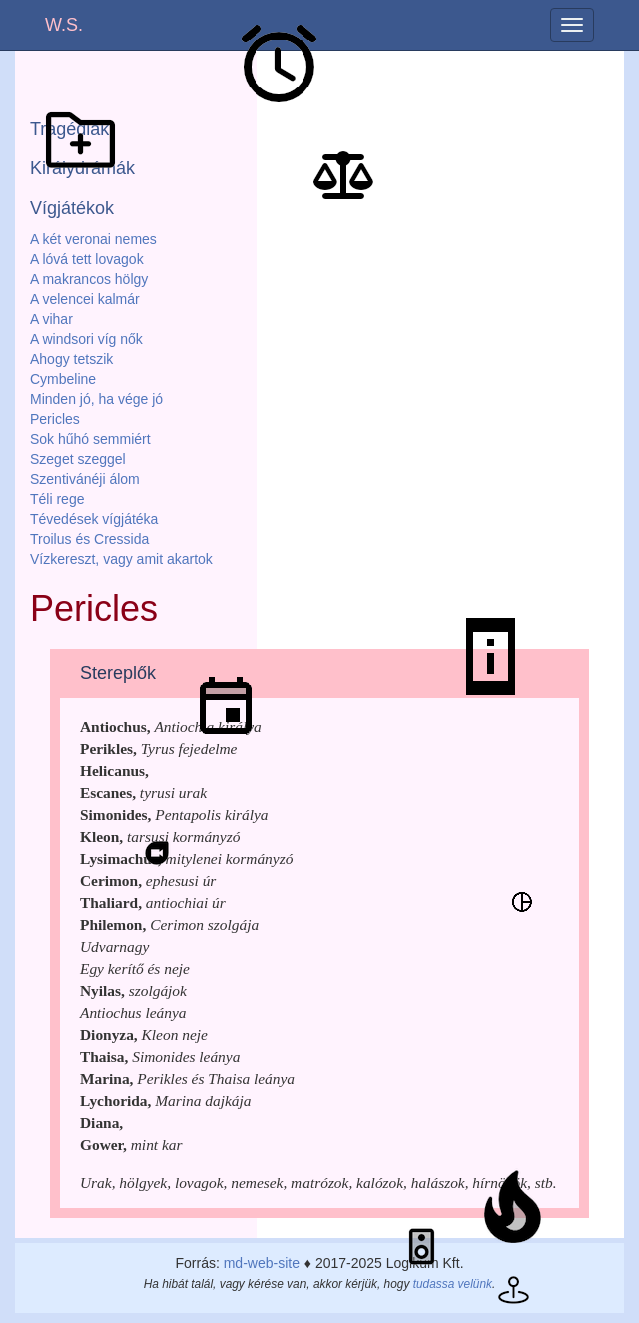 The image size is (639, 1323). Describe the element at coordinates (157, 853) in the screenshot. I see `open google duo video calling app` at that location.